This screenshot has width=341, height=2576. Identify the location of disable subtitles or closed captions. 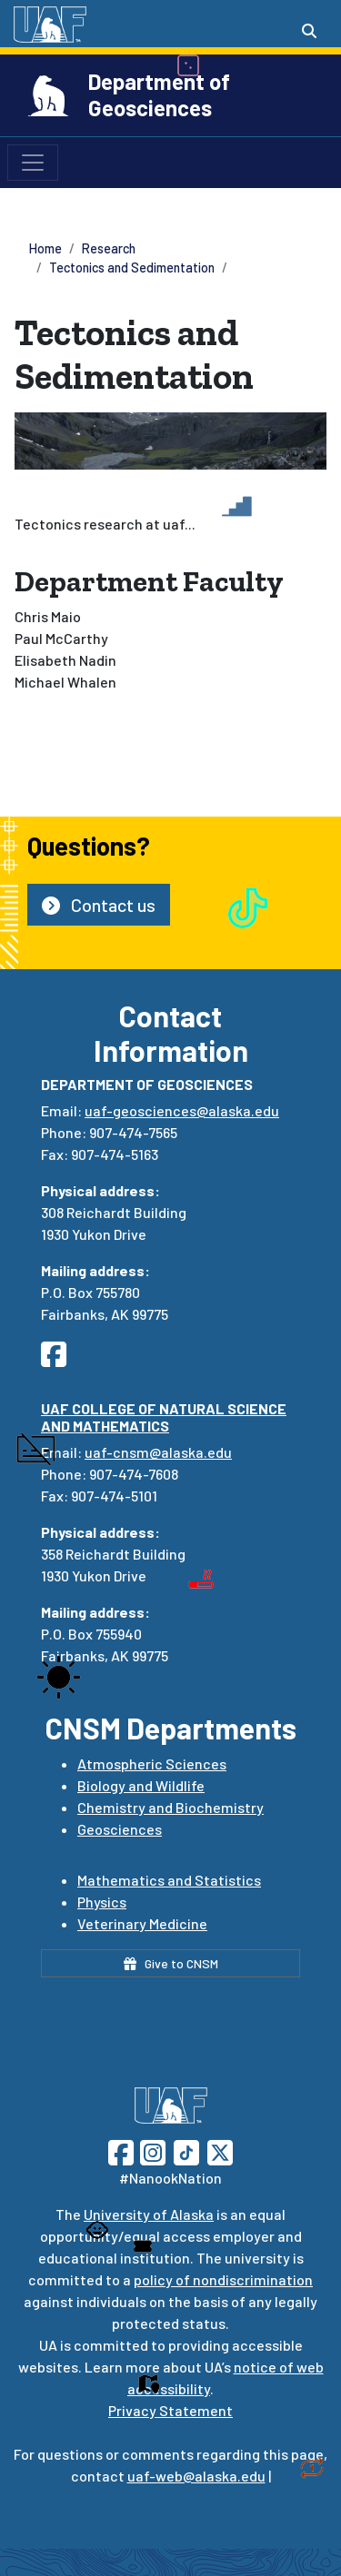
(35, 1449).